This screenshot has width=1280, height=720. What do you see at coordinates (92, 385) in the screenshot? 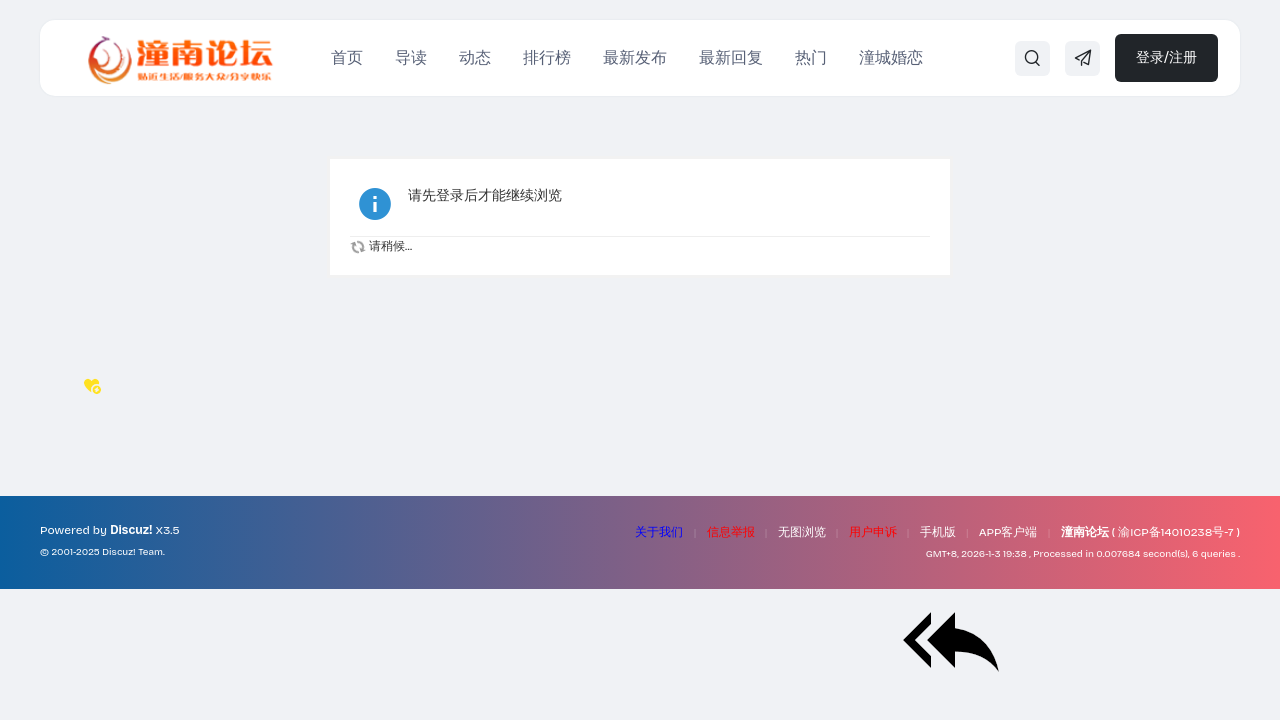
I see `quick access to favorite charging stations` at bounding box center [92, 385].